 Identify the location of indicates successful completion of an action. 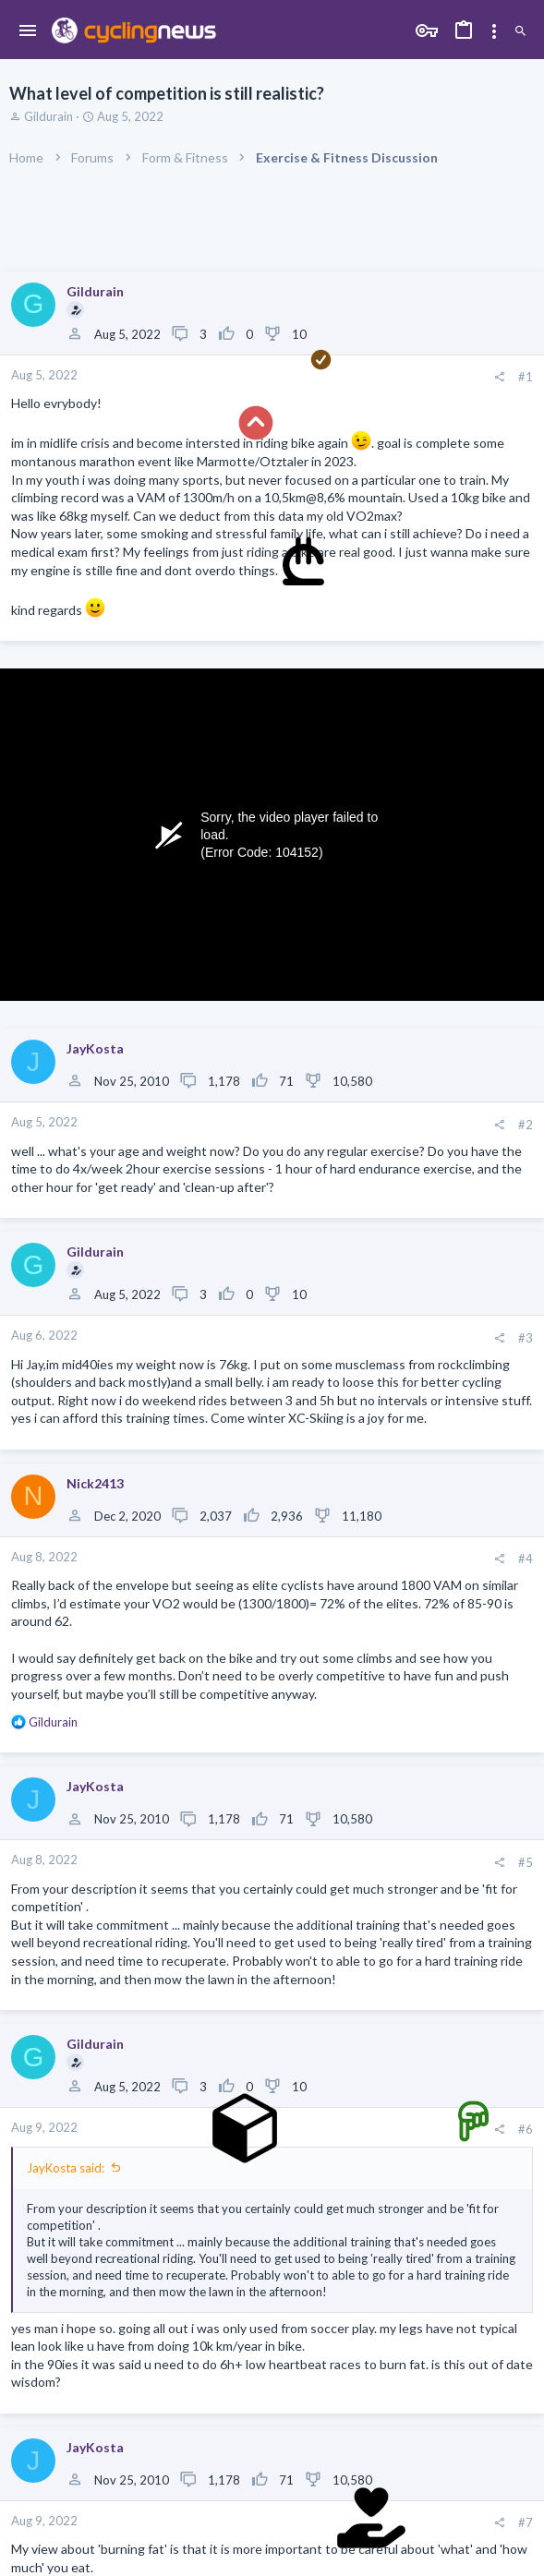
(320, 359).